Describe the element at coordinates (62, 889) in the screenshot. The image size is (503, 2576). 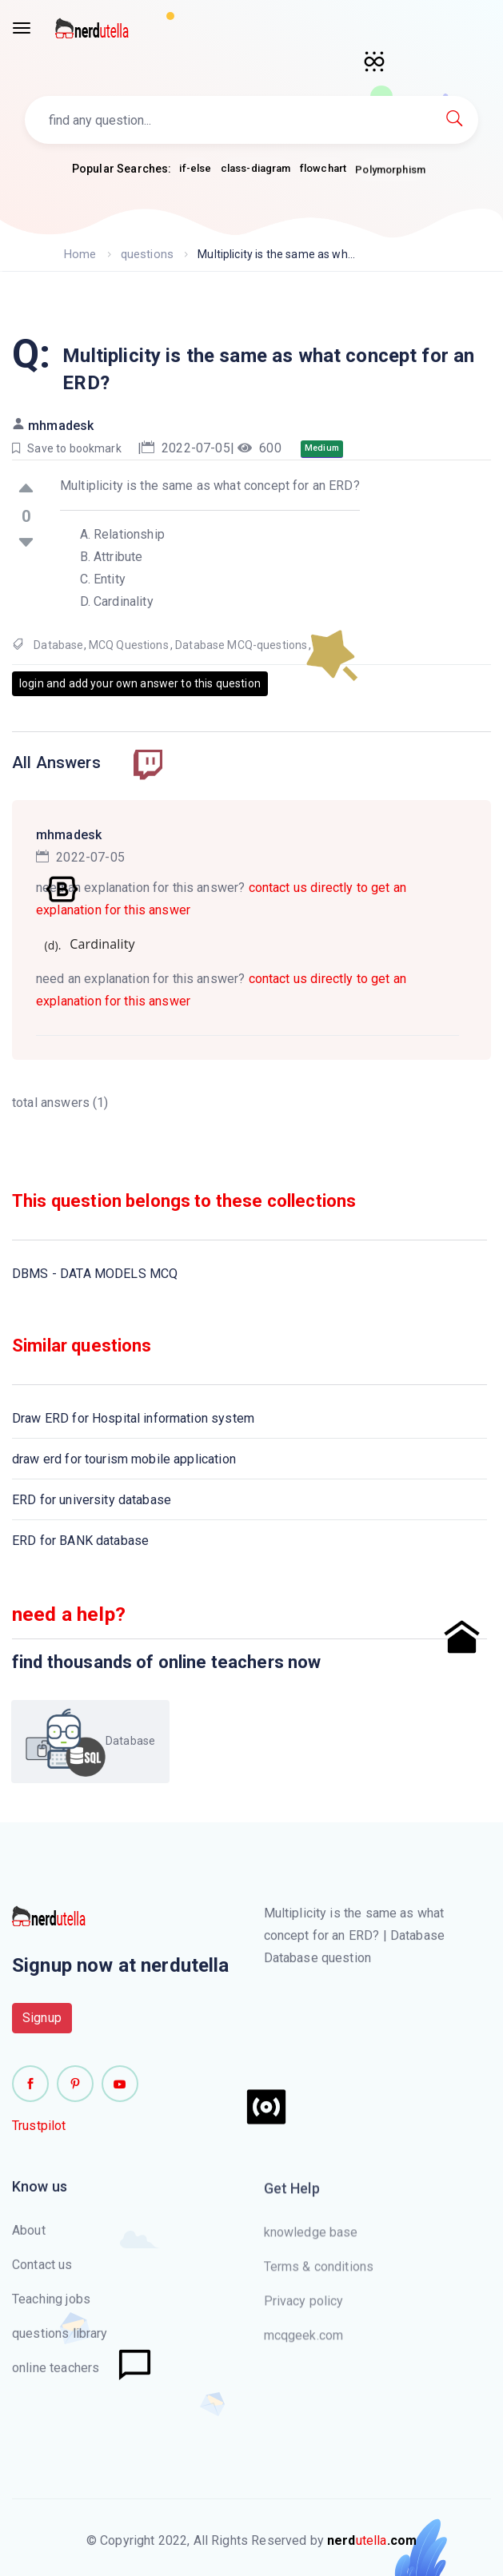
I see `bootstrap framework logo` at that location.